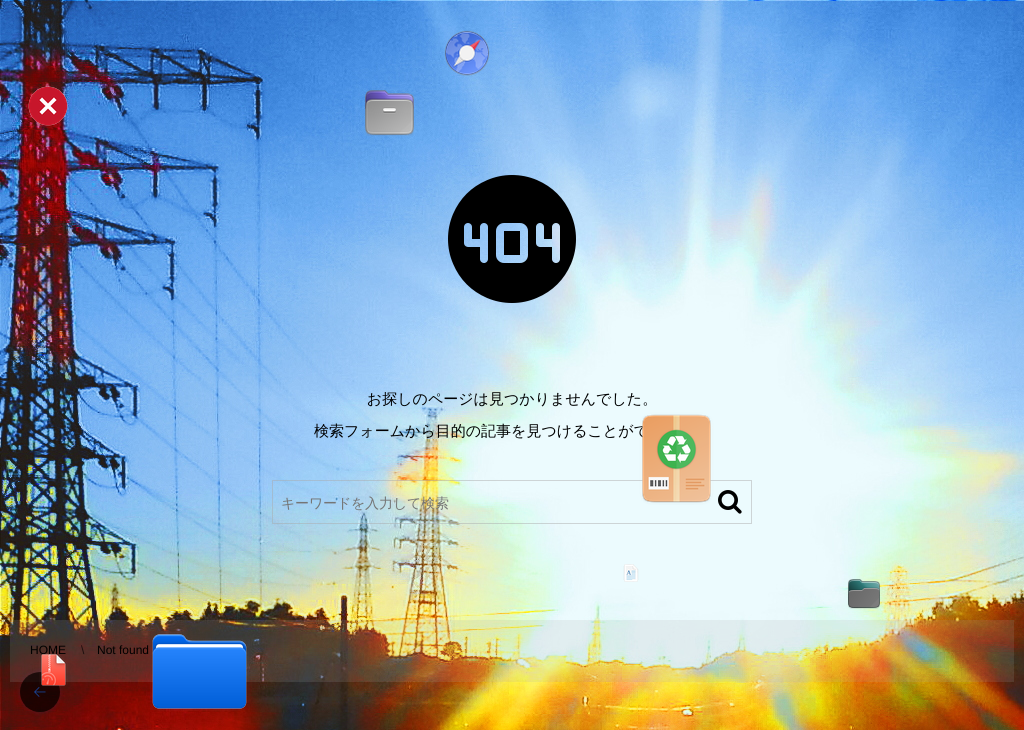  I want to click on open web browser application, so click(467, 53).